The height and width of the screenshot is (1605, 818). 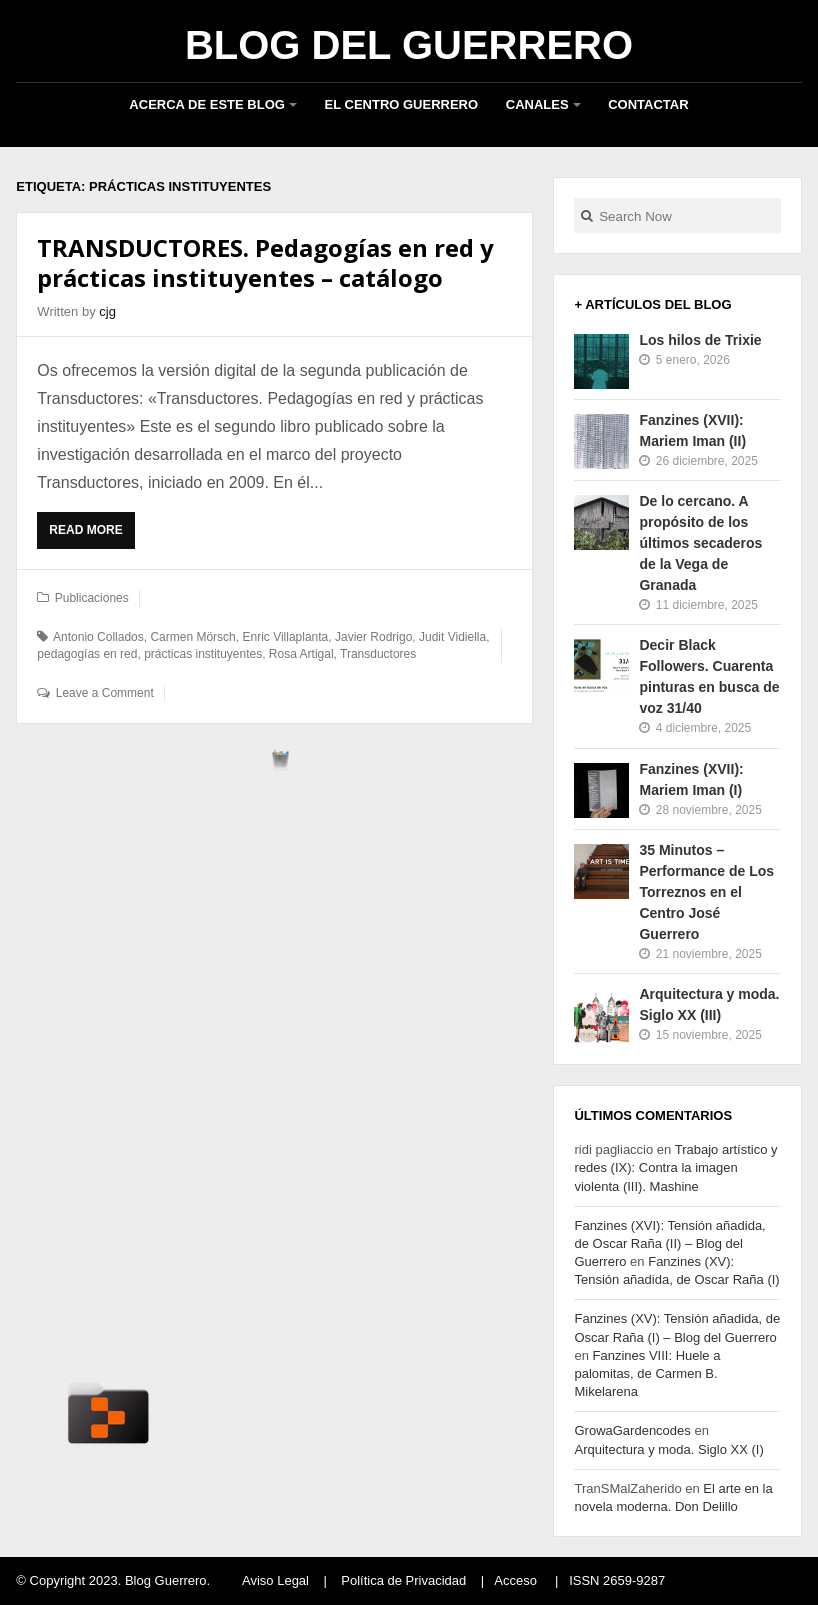 What do you see at coordinates (280, 760) in the screenshot?
I see `trash bin containing deleted items` at bounding box center [280, 760].